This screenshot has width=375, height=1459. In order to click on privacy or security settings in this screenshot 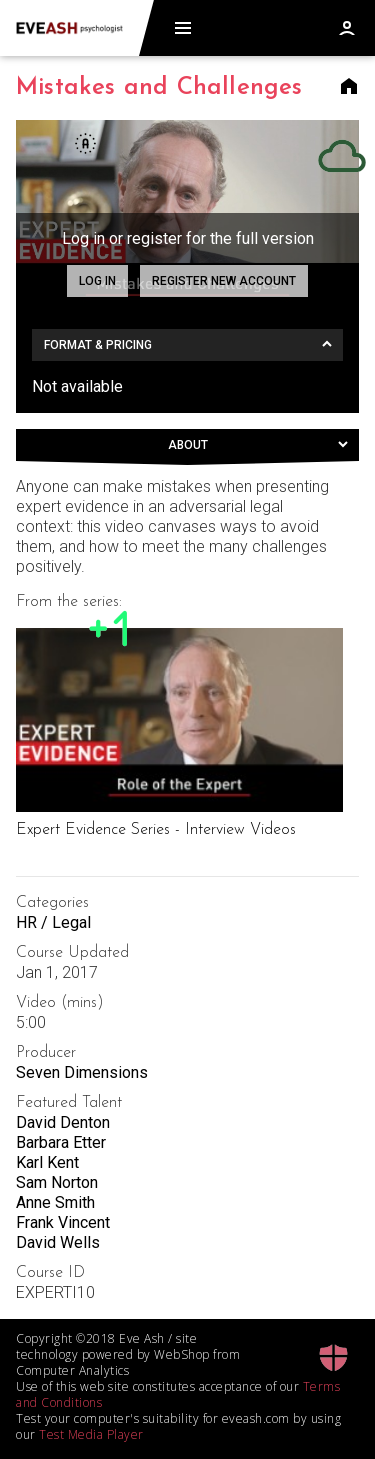, I will do `click(333, 1357)`.